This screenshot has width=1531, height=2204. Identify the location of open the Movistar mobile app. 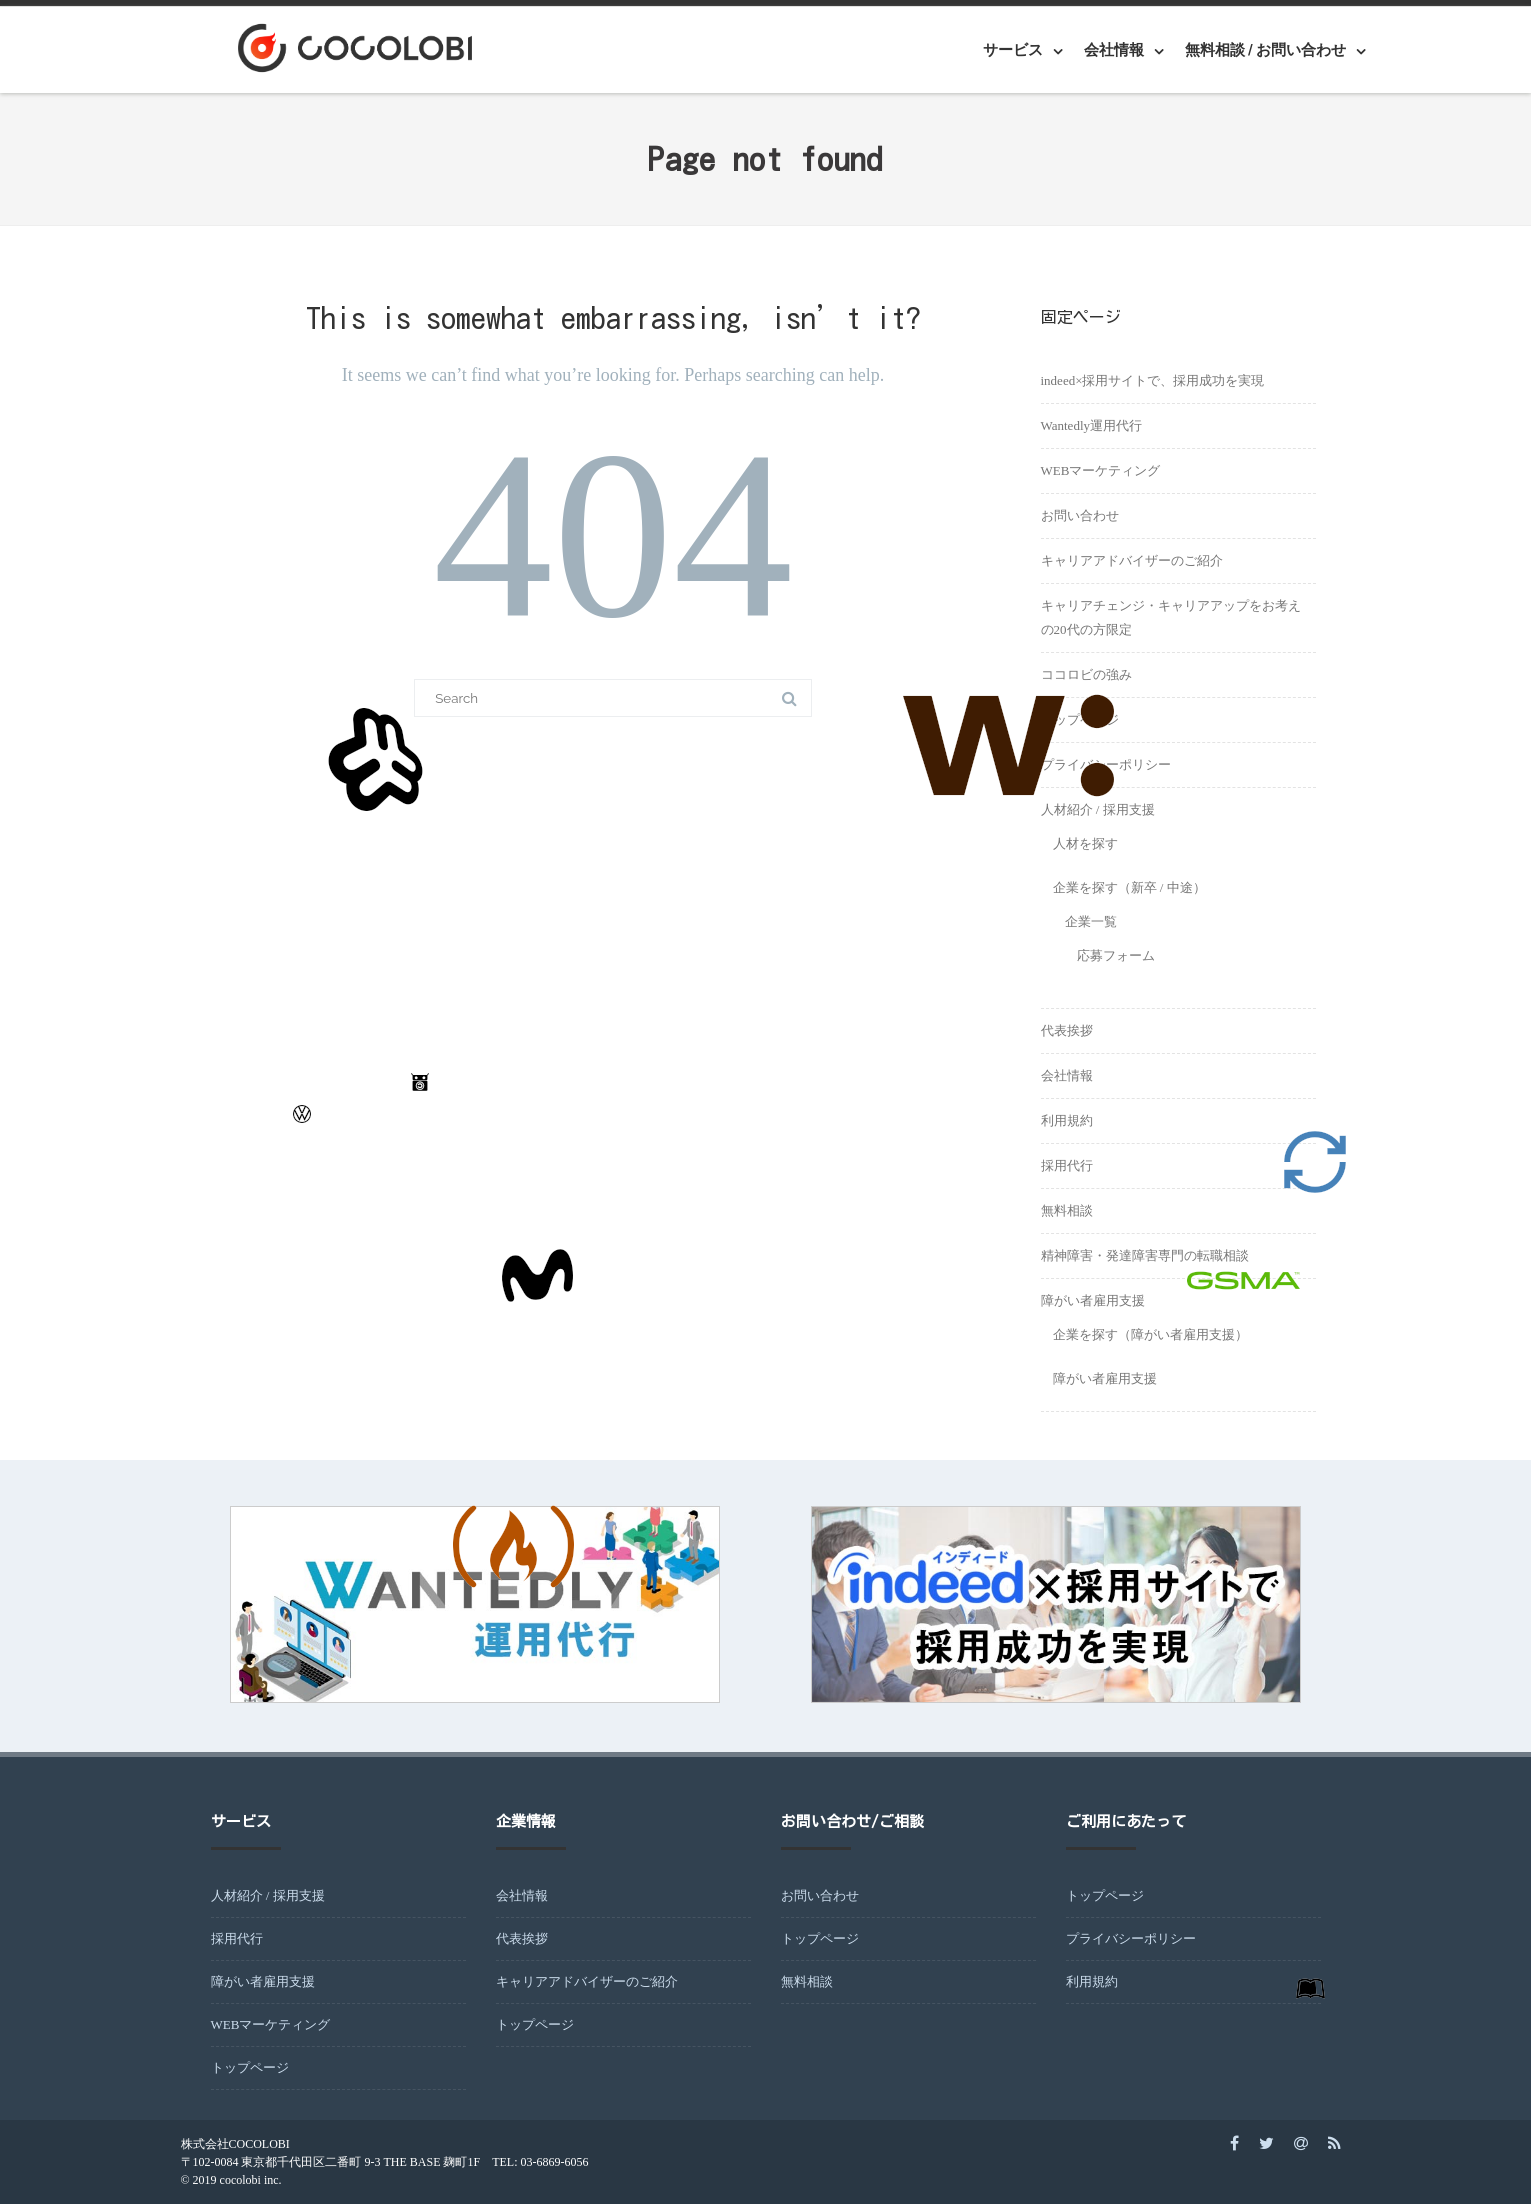
(537, 1275).